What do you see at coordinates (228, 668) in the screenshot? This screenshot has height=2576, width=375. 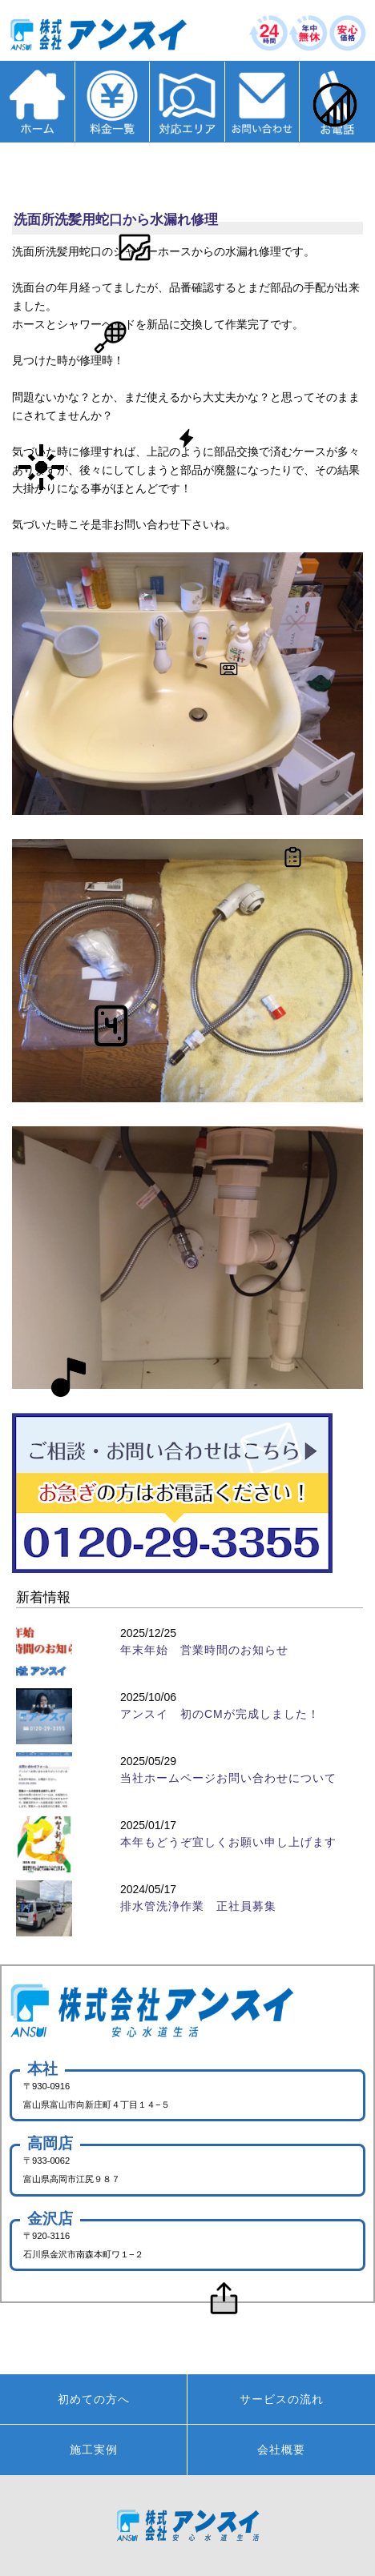 I see `access audio recordings or voice memos` at bounding box center [228, 668].